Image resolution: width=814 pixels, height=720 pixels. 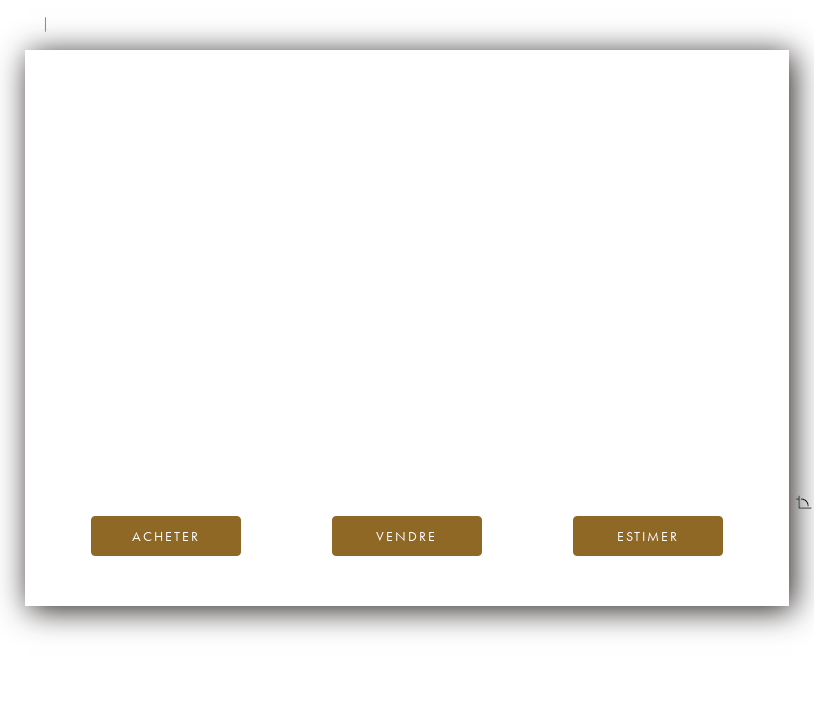 What do you see at coordinates (803, 503) in the screenshot?
I see `measure or adjust angle in a design tool` at bounding box center [803, 503].